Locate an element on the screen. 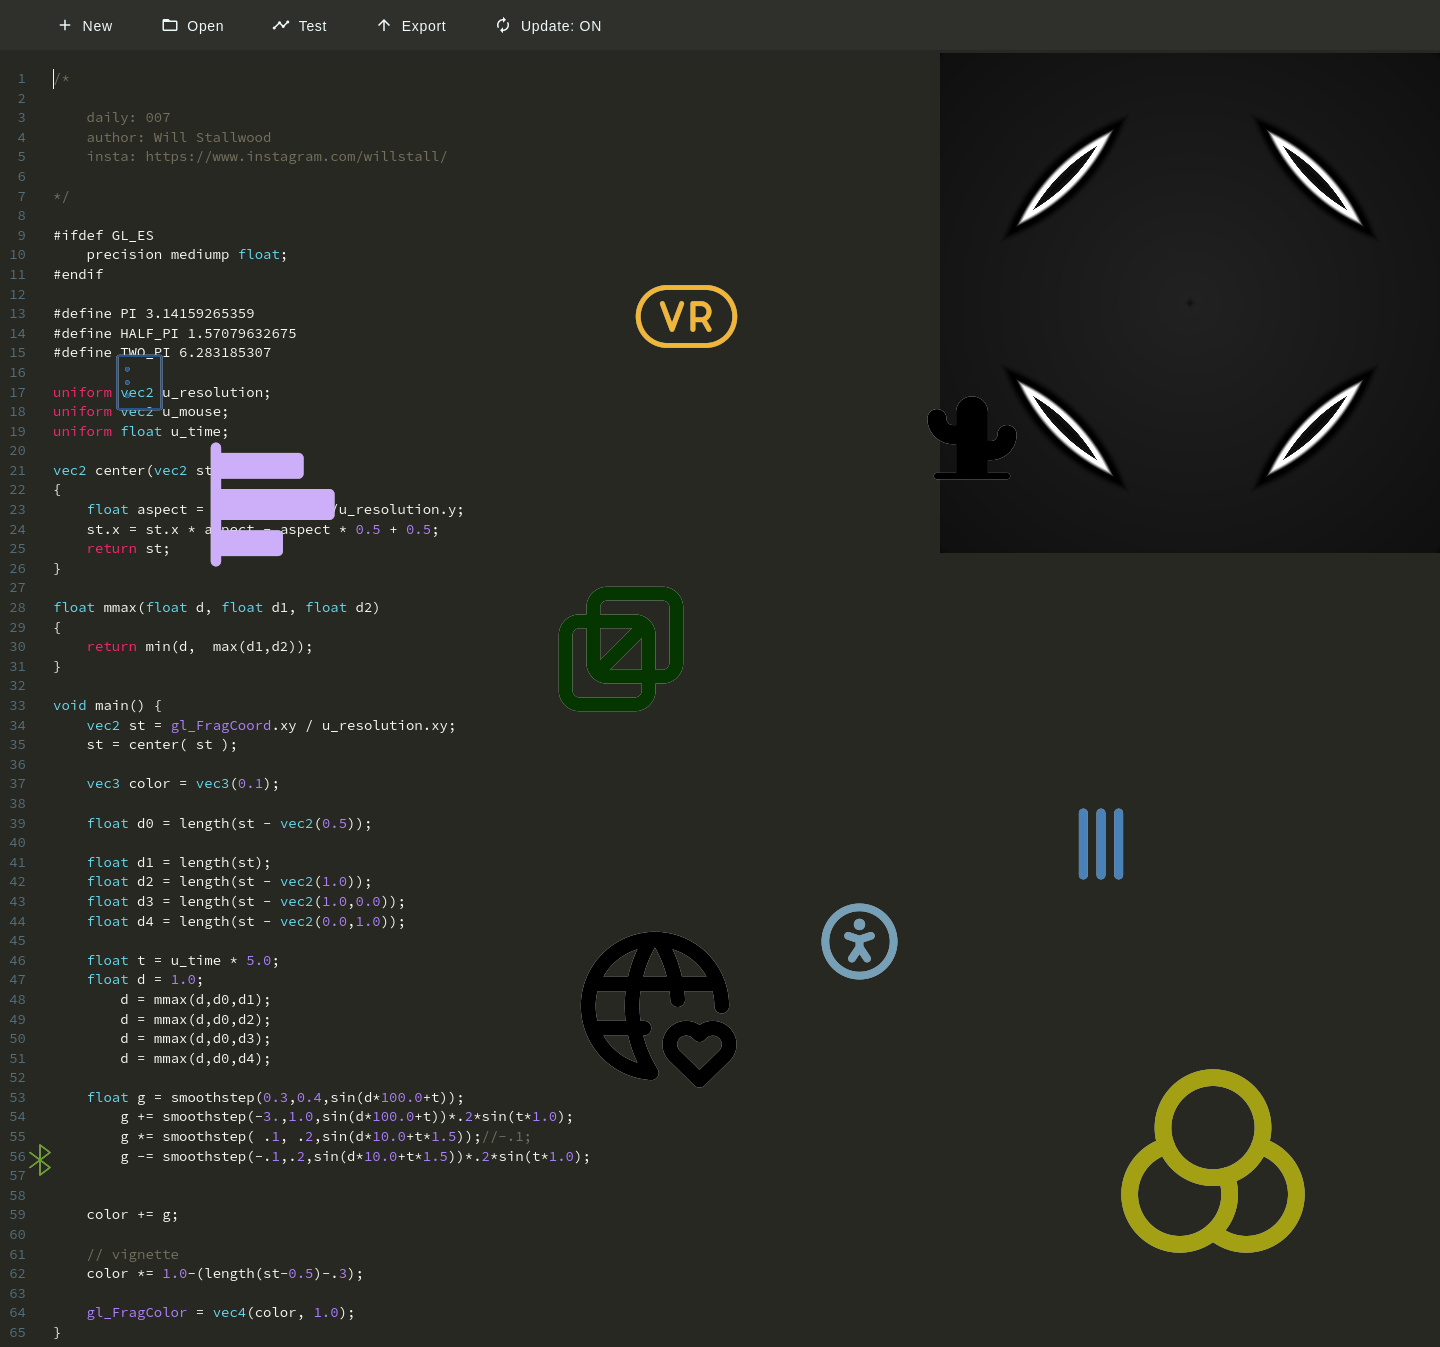 Image resolution: width=1440 pixels, height=1347 pixels. indicates accessibility features are available is located at coordinates (859, 941).